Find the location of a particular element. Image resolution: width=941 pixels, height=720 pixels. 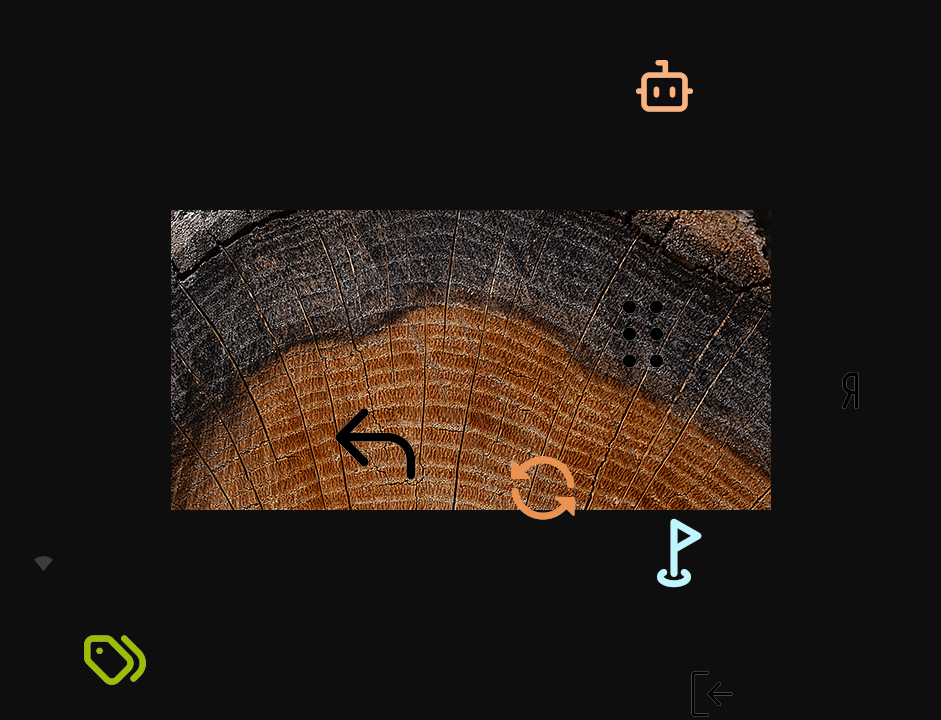

sign in to your account is located at coordinates (711, 694).